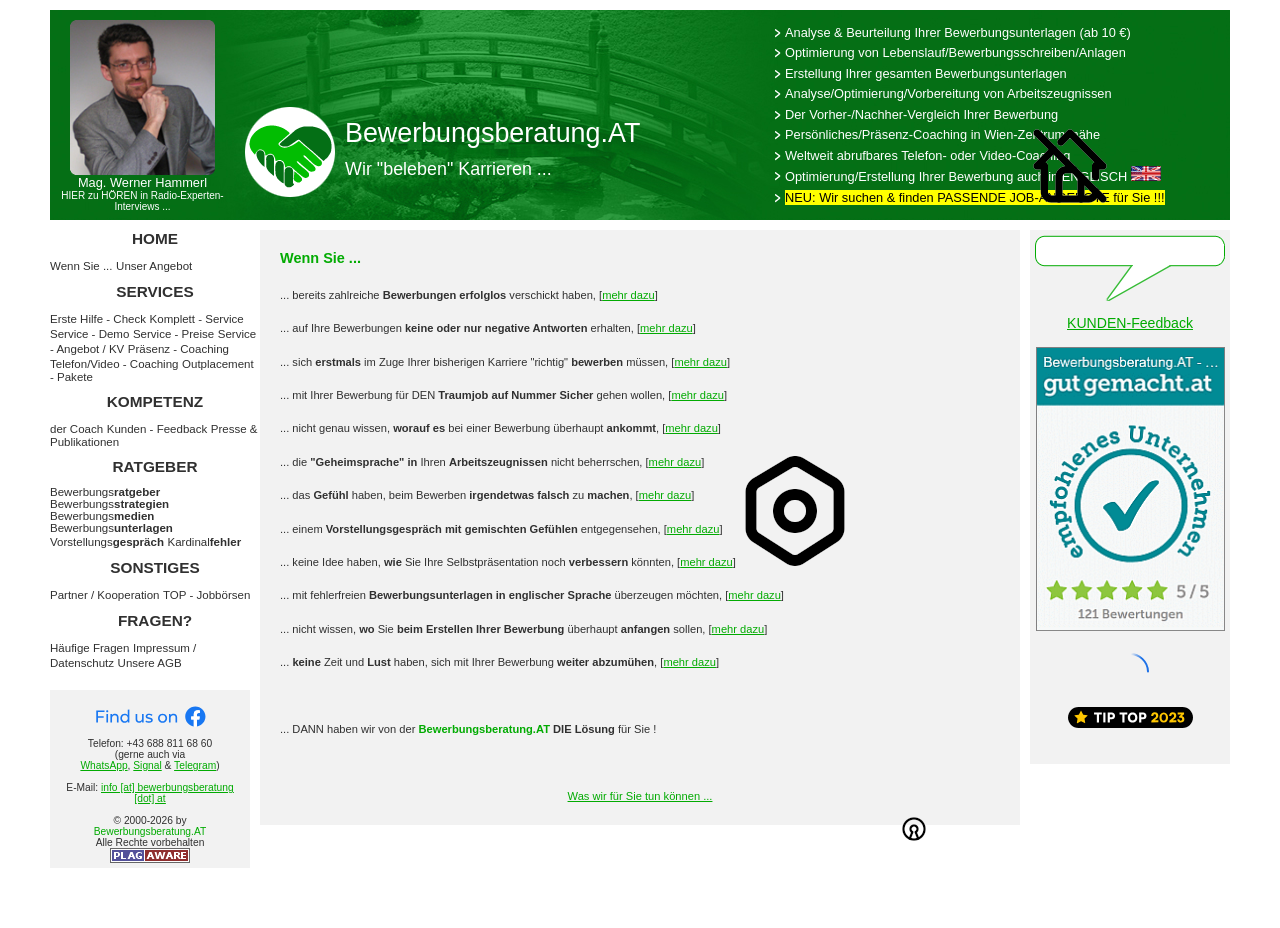  I want to click on access settings or configuration options, so click(795, 511).